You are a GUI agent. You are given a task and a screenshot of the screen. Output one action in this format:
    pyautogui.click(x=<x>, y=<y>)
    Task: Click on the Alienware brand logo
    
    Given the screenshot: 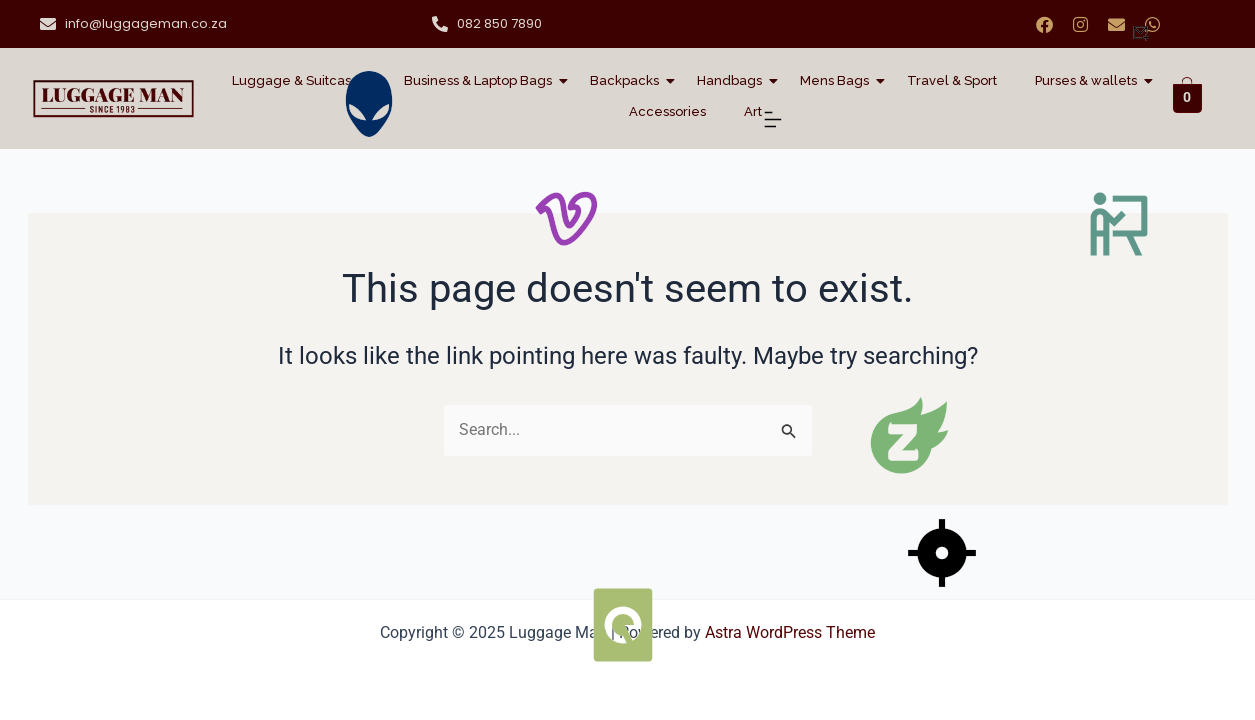 What is the action you would take?
    pyautogui.click(x=369, y=104)
    